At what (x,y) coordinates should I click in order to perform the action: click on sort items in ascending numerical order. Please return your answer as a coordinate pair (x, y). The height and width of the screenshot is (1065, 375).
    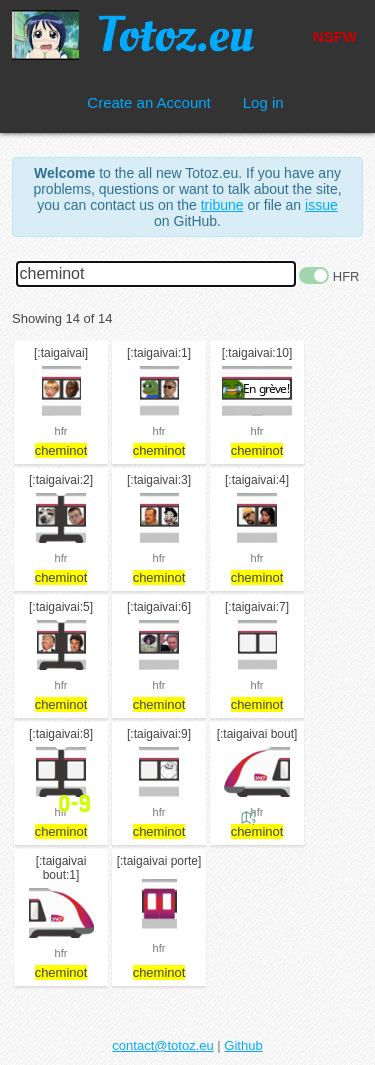
    Looking at the image, I should click on (74, 803).